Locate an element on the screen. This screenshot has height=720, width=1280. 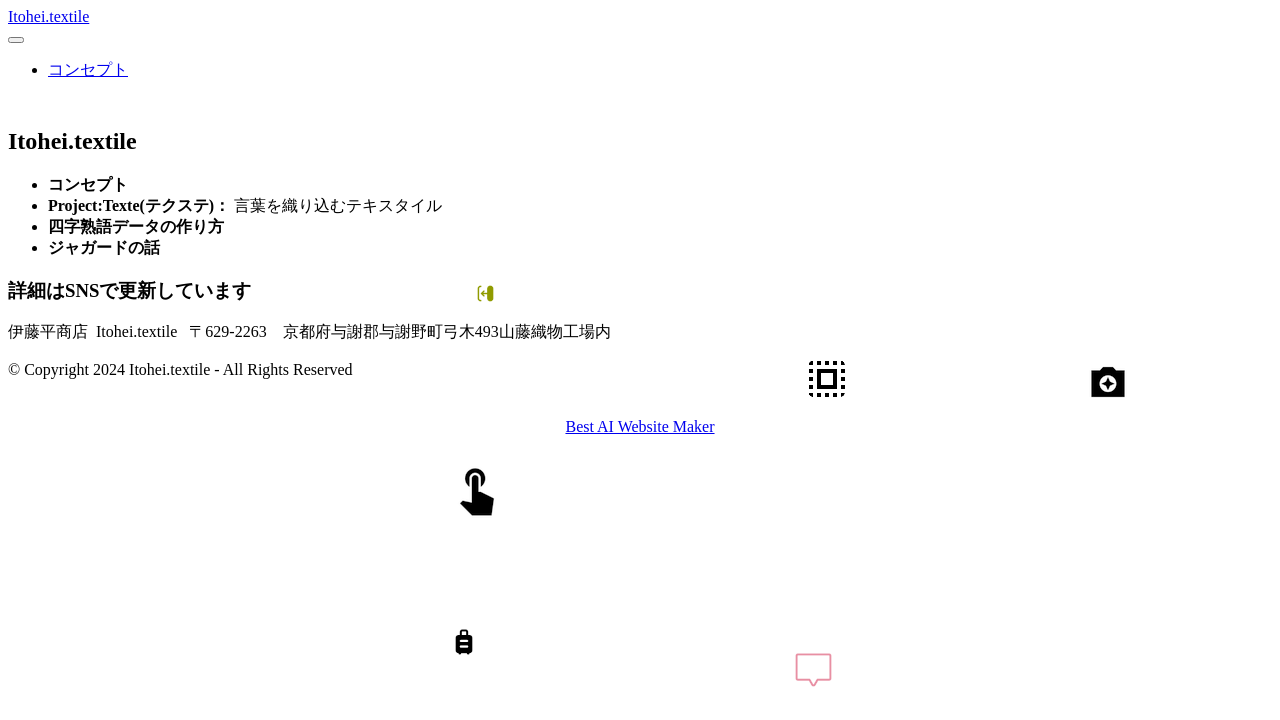
enhance or improve photo quality is located at coordinates (1108, 382).